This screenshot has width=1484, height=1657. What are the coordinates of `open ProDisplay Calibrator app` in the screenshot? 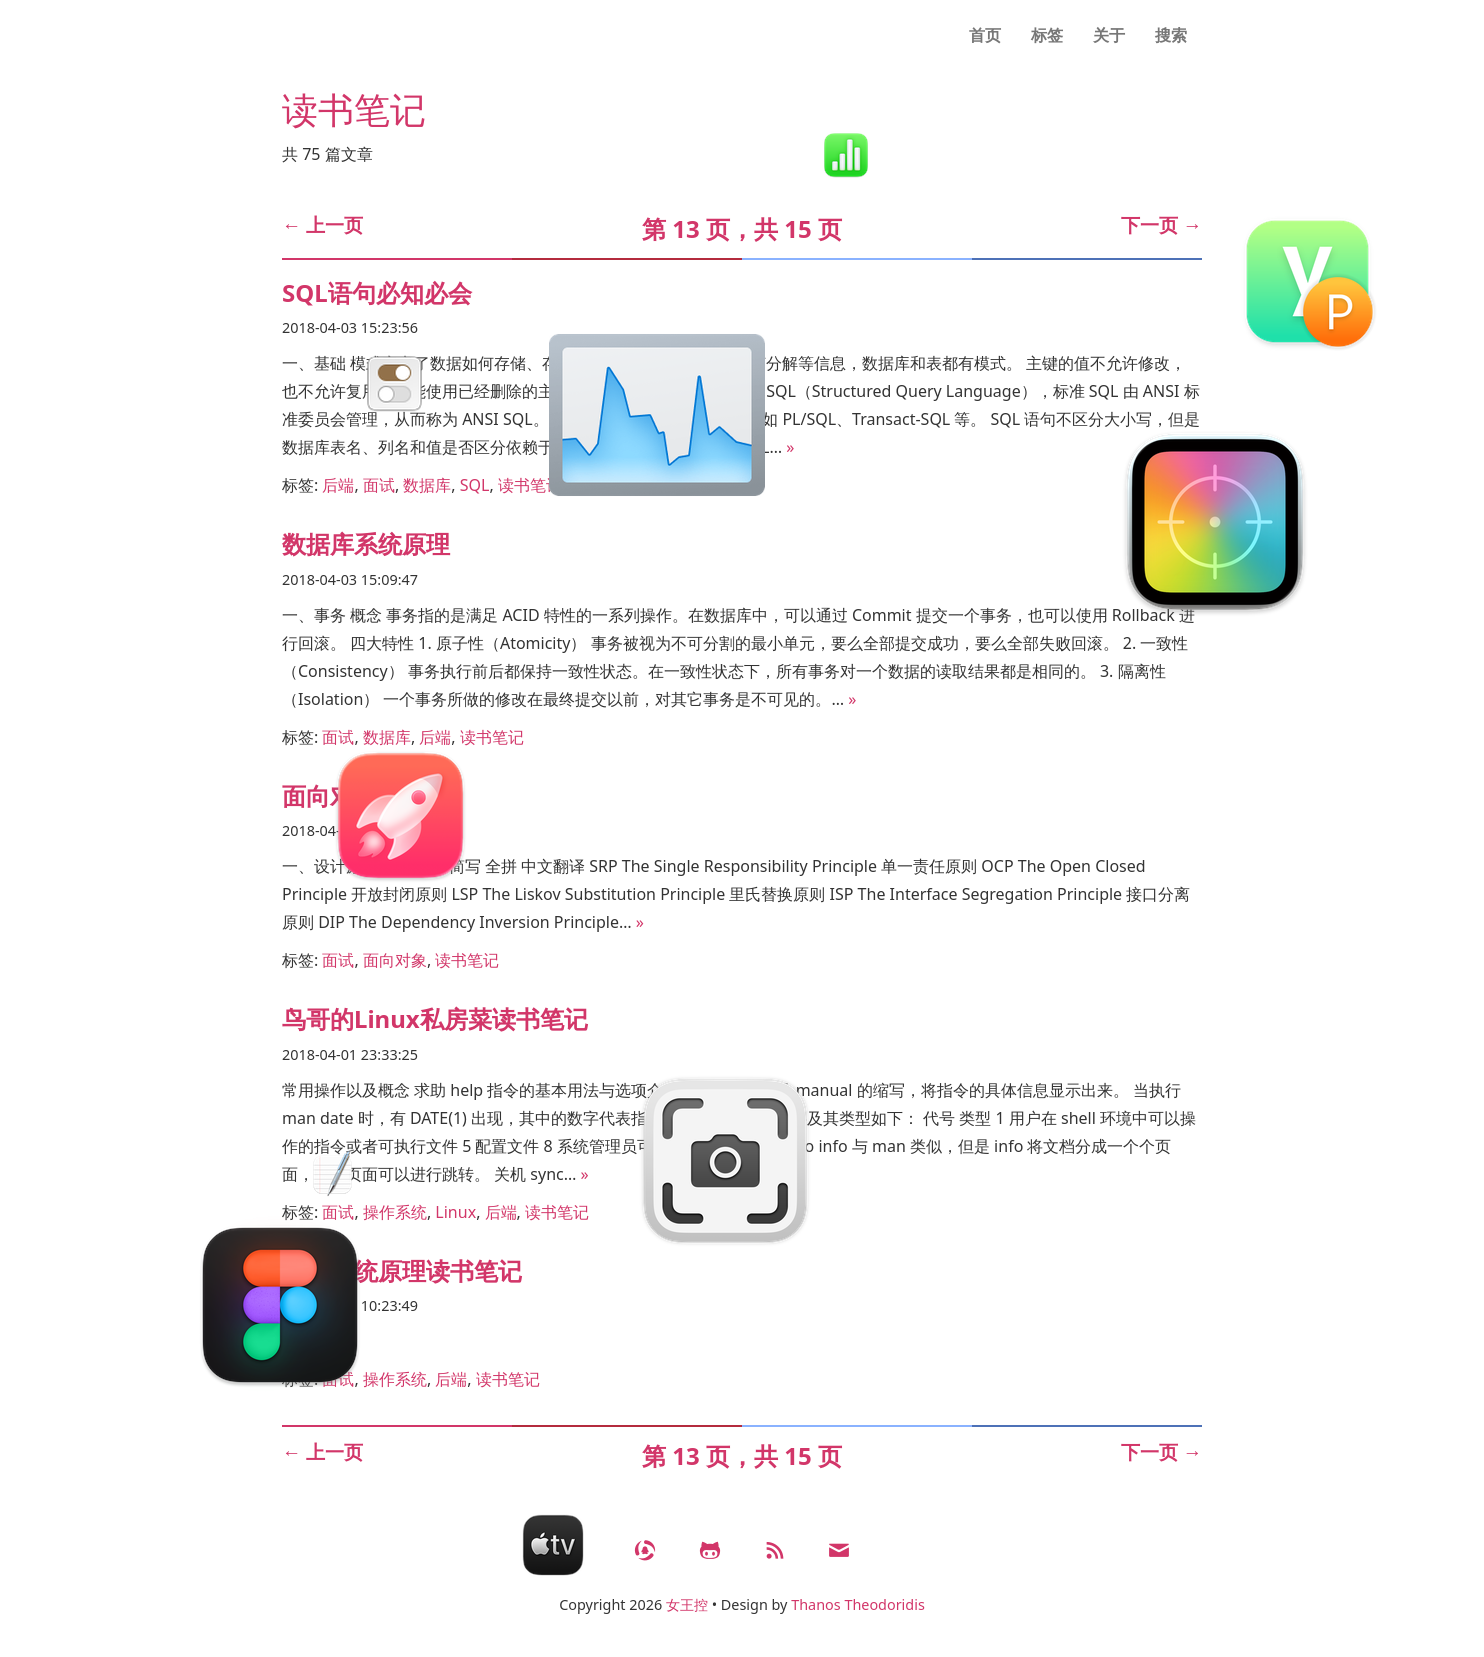 It's located at (1215, 522).